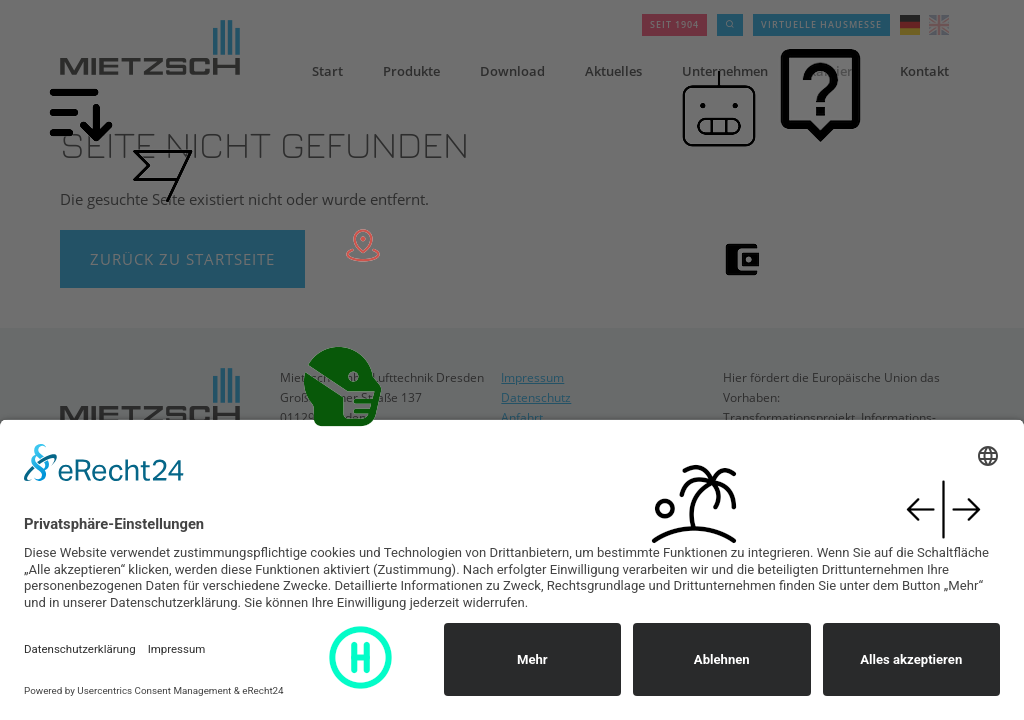  What do you see at coordinates (741, 259) in the screenshot?
I see `access your digital wallet` at bounding box center [741, 259].